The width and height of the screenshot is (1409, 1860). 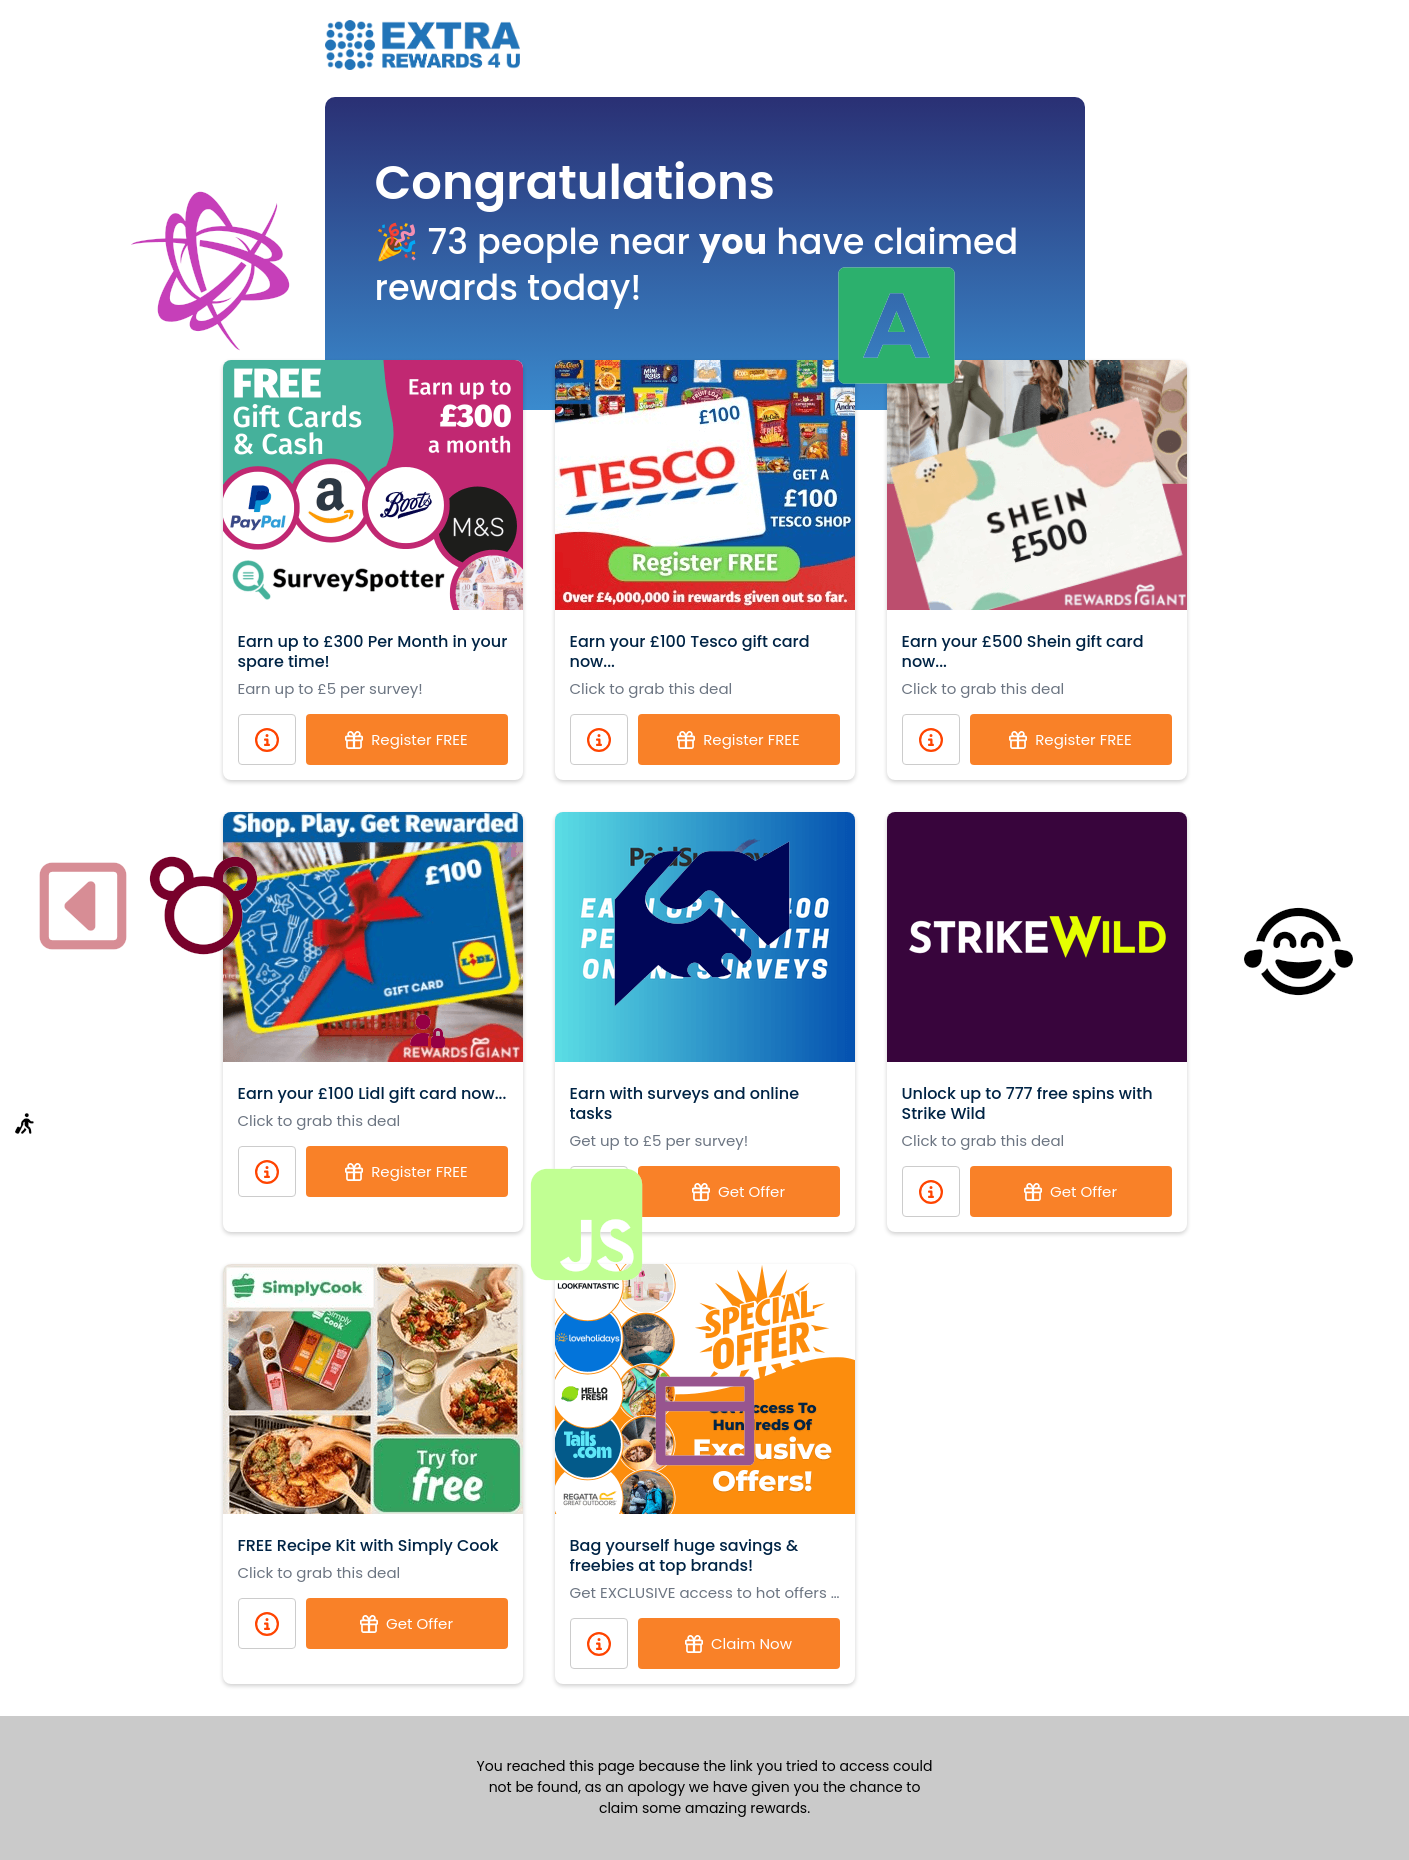 I want to click on JavaScript programming language logo, so click(x=586, y=1224).